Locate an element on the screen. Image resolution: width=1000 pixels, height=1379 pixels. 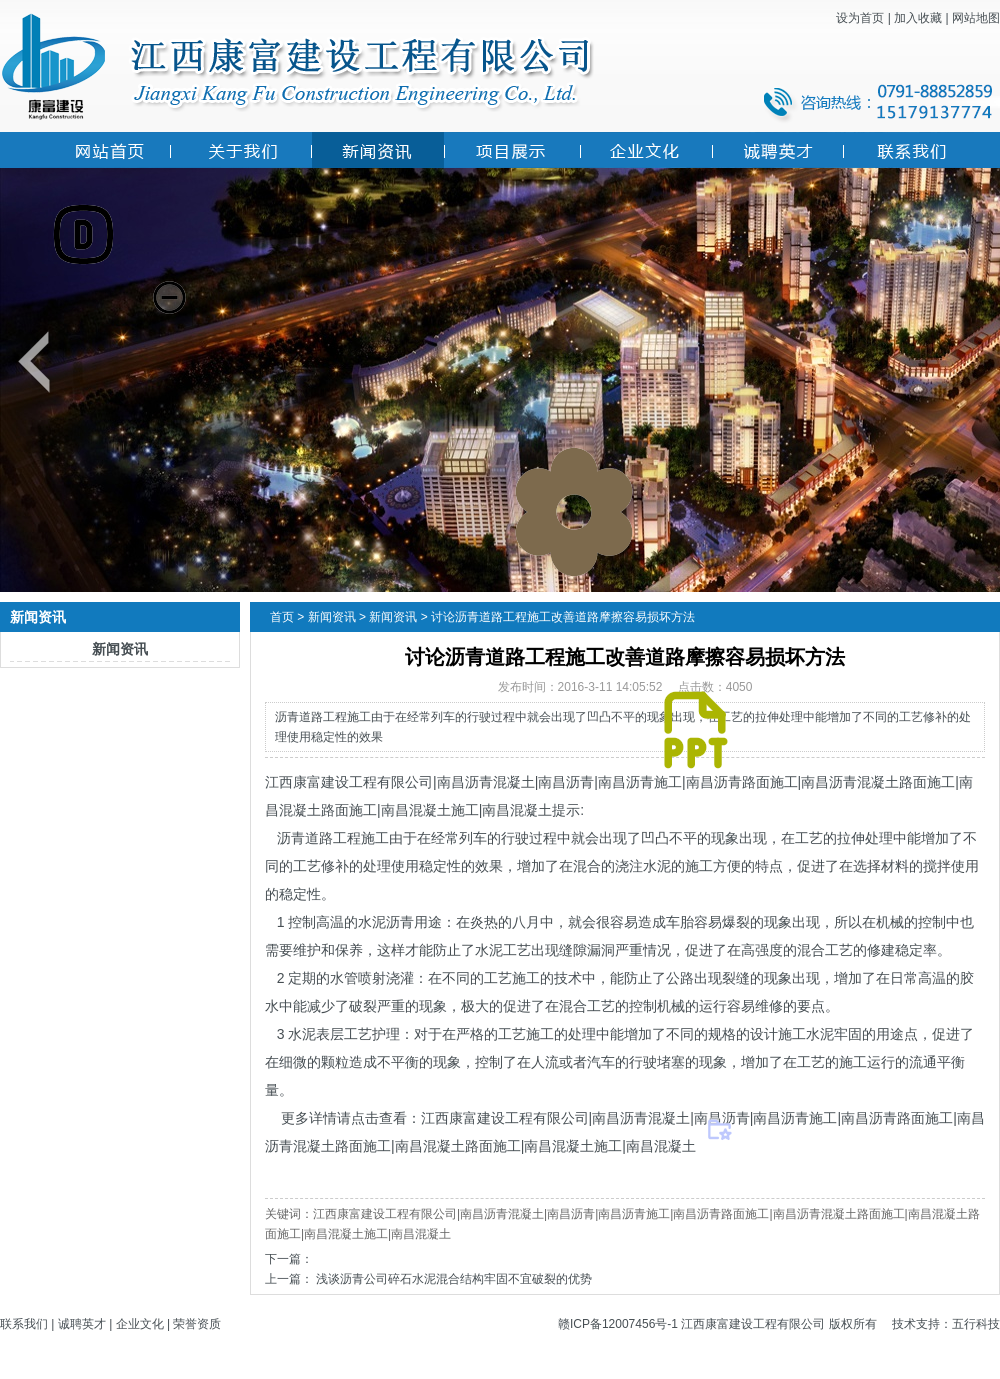
access your favorite or starred folders is located at coordinates (719, 1129).